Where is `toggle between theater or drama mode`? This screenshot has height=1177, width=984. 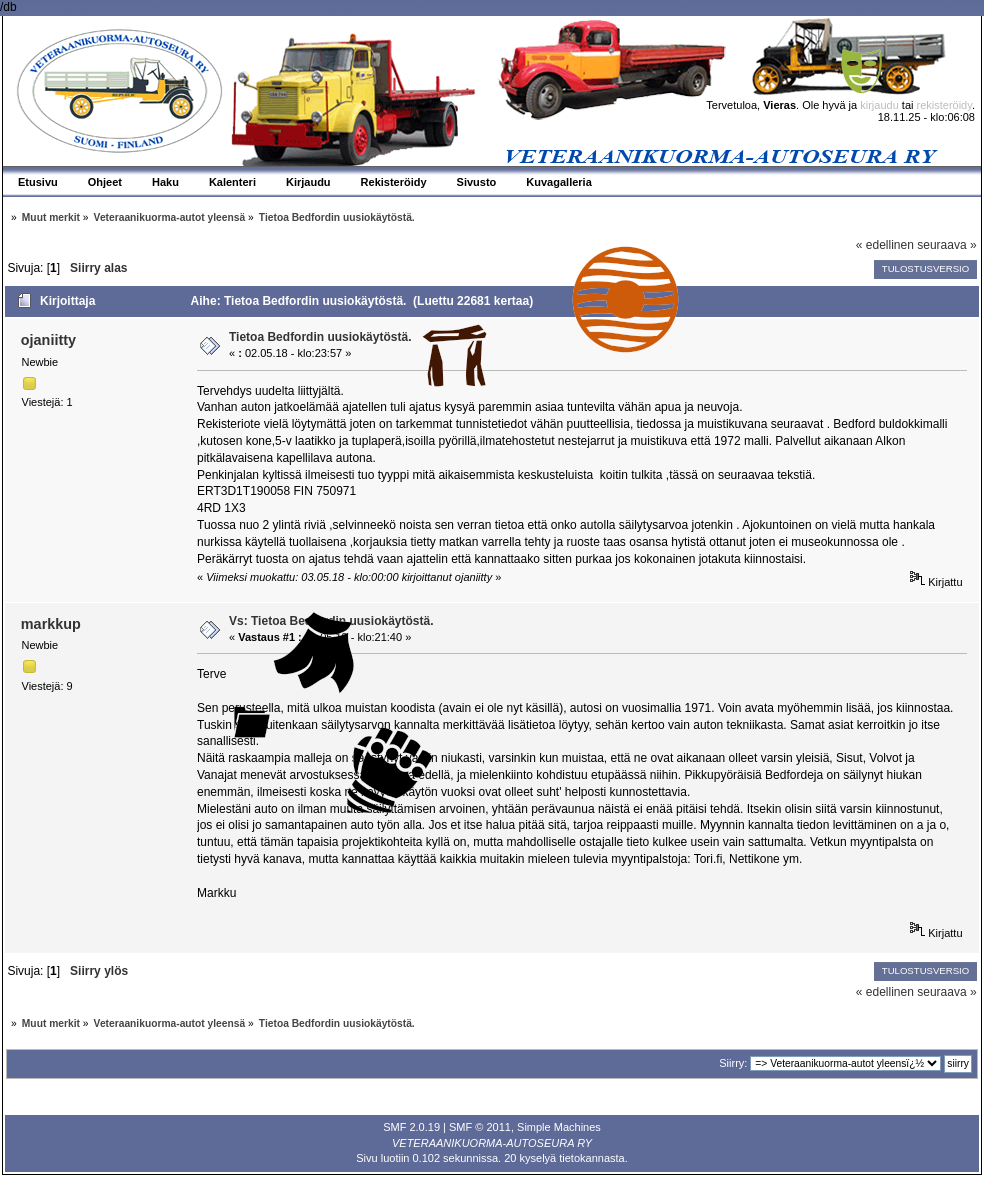 toggle between theater or drama mode is located at coordinates (861, 71).